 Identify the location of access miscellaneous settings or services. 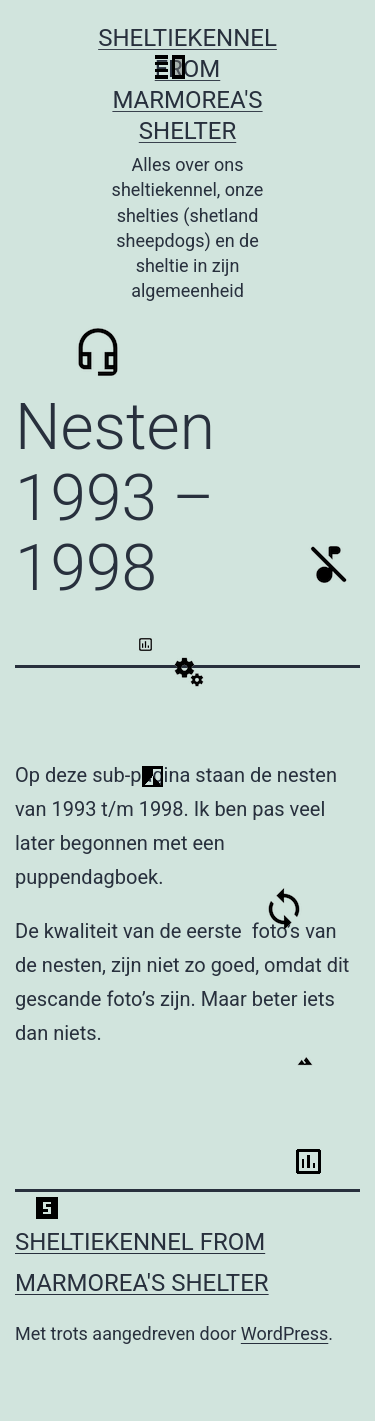
(189, 672).